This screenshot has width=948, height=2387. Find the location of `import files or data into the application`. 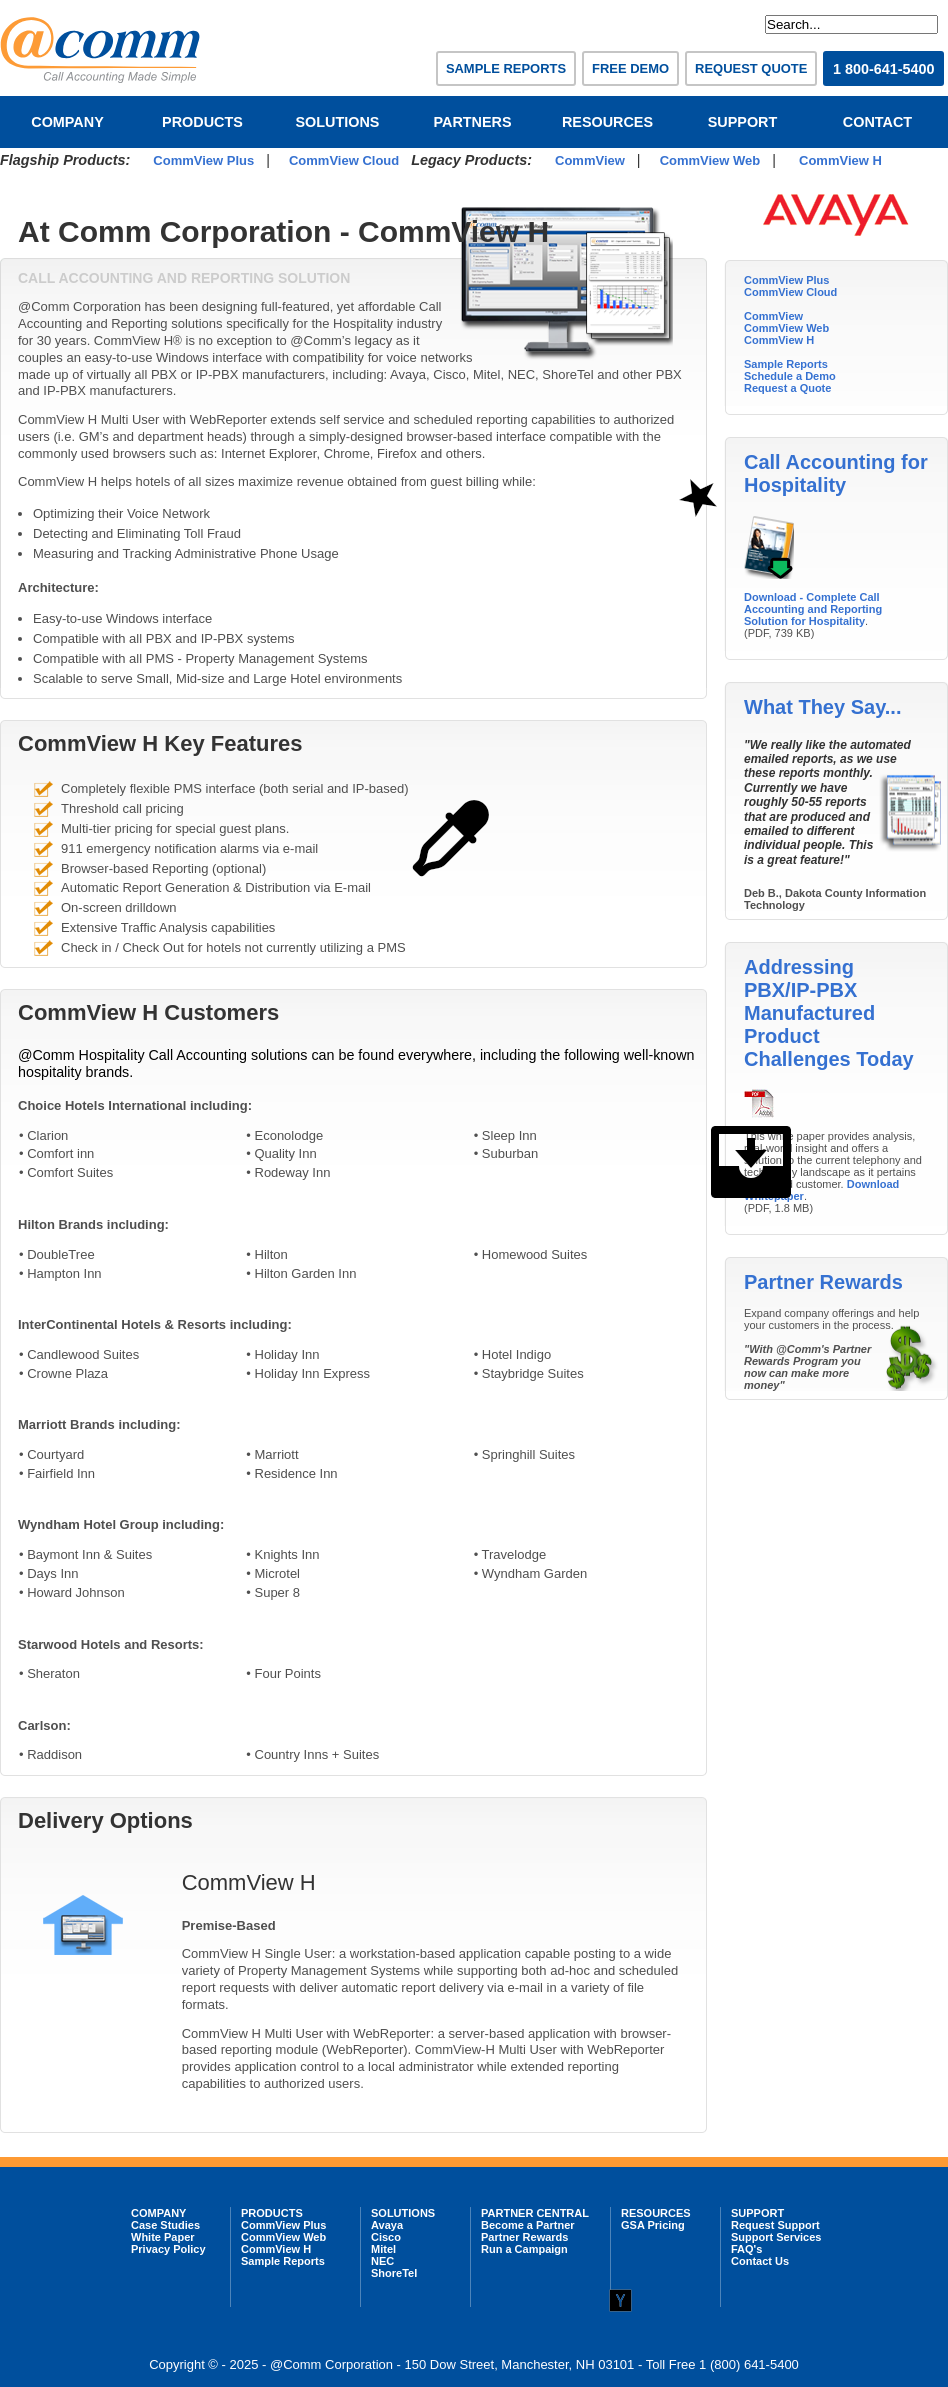

import files or data into the application is located at coordinates (751, 1162).